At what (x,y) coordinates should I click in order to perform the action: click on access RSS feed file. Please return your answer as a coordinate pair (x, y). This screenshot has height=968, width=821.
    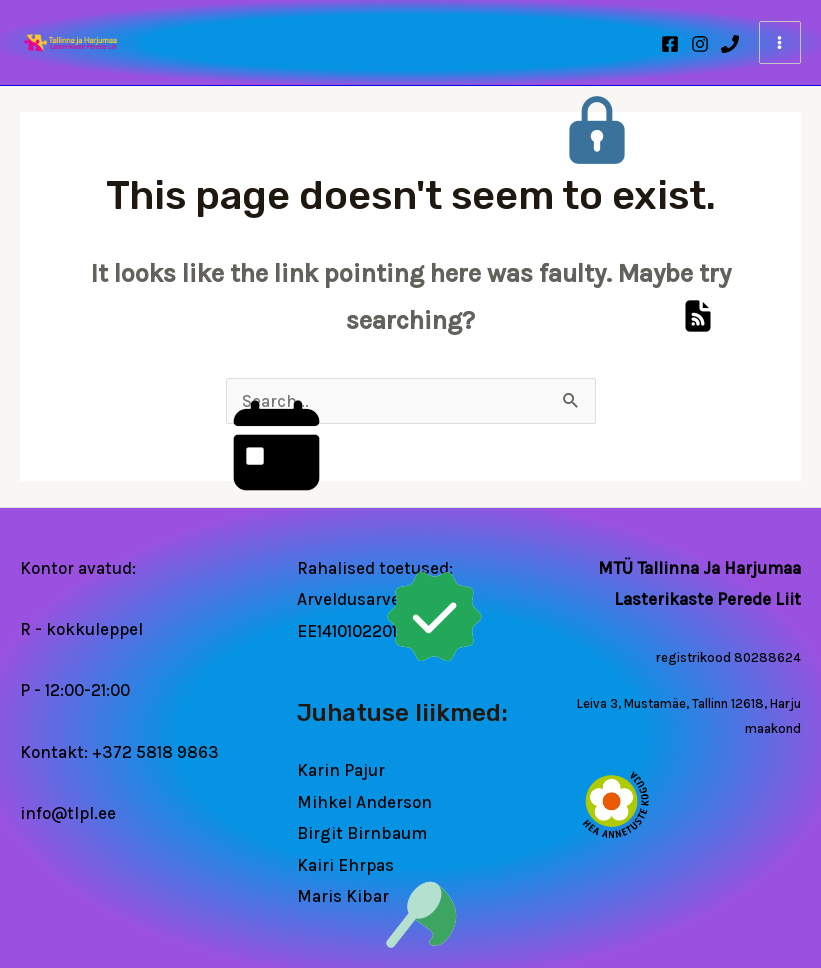
    Looking at the image, I should click on (698, 316).